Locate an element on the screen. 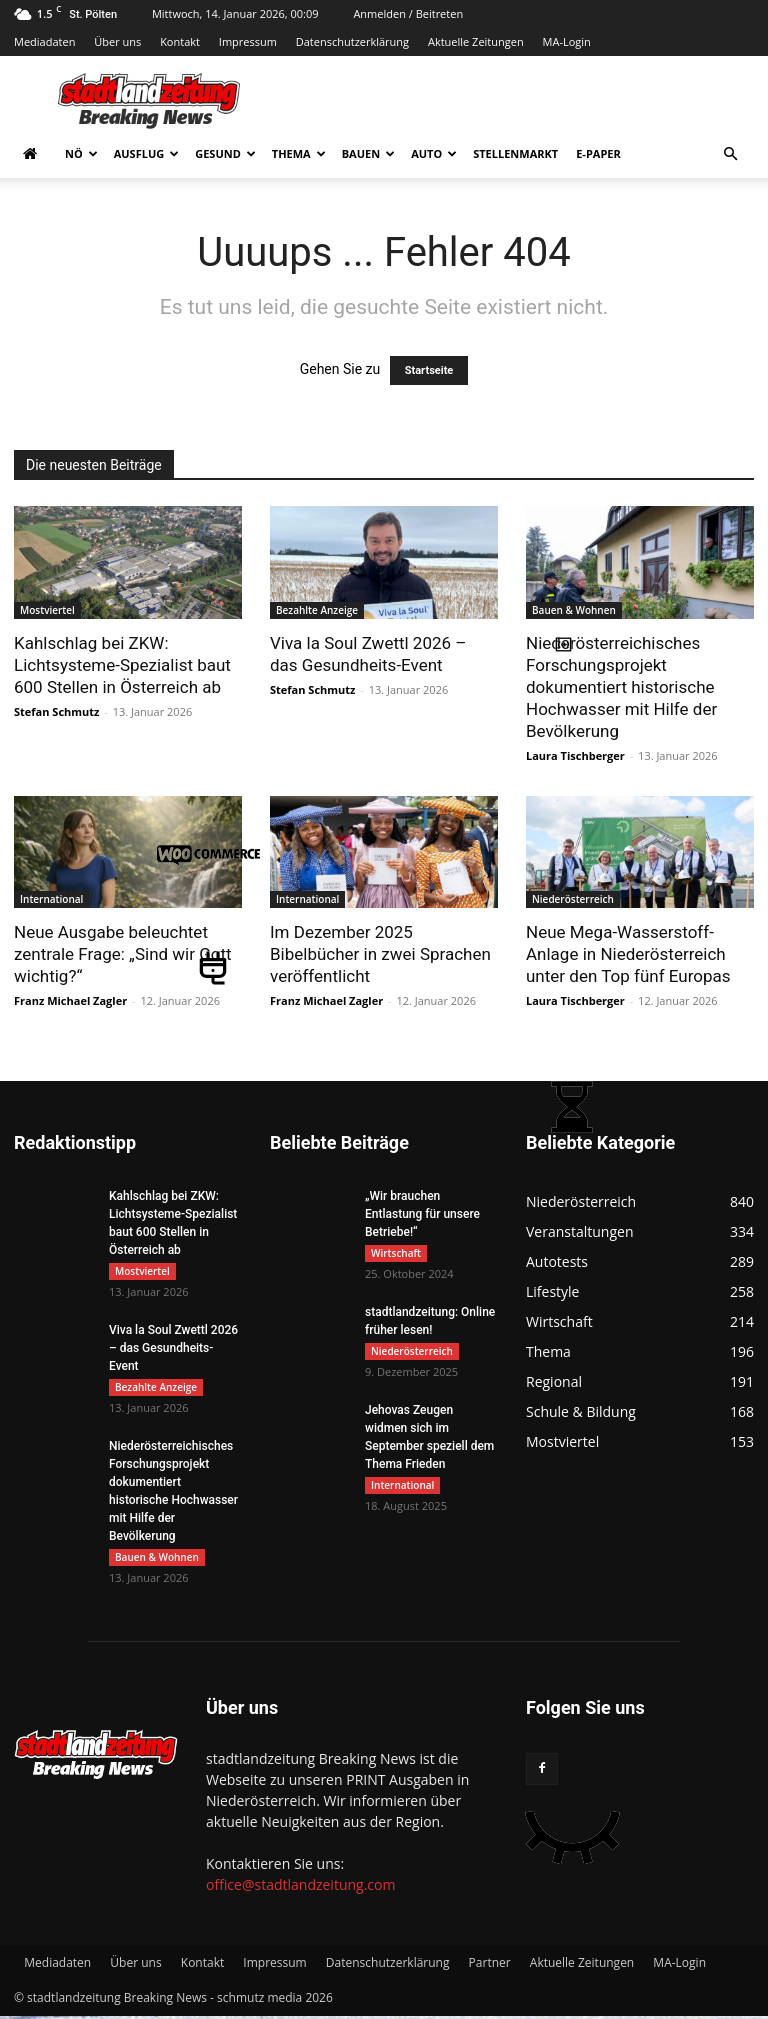 This screenshot has width=768, height=2019. indicates a process is loading or in progress is located at coordinates (572, 1107).